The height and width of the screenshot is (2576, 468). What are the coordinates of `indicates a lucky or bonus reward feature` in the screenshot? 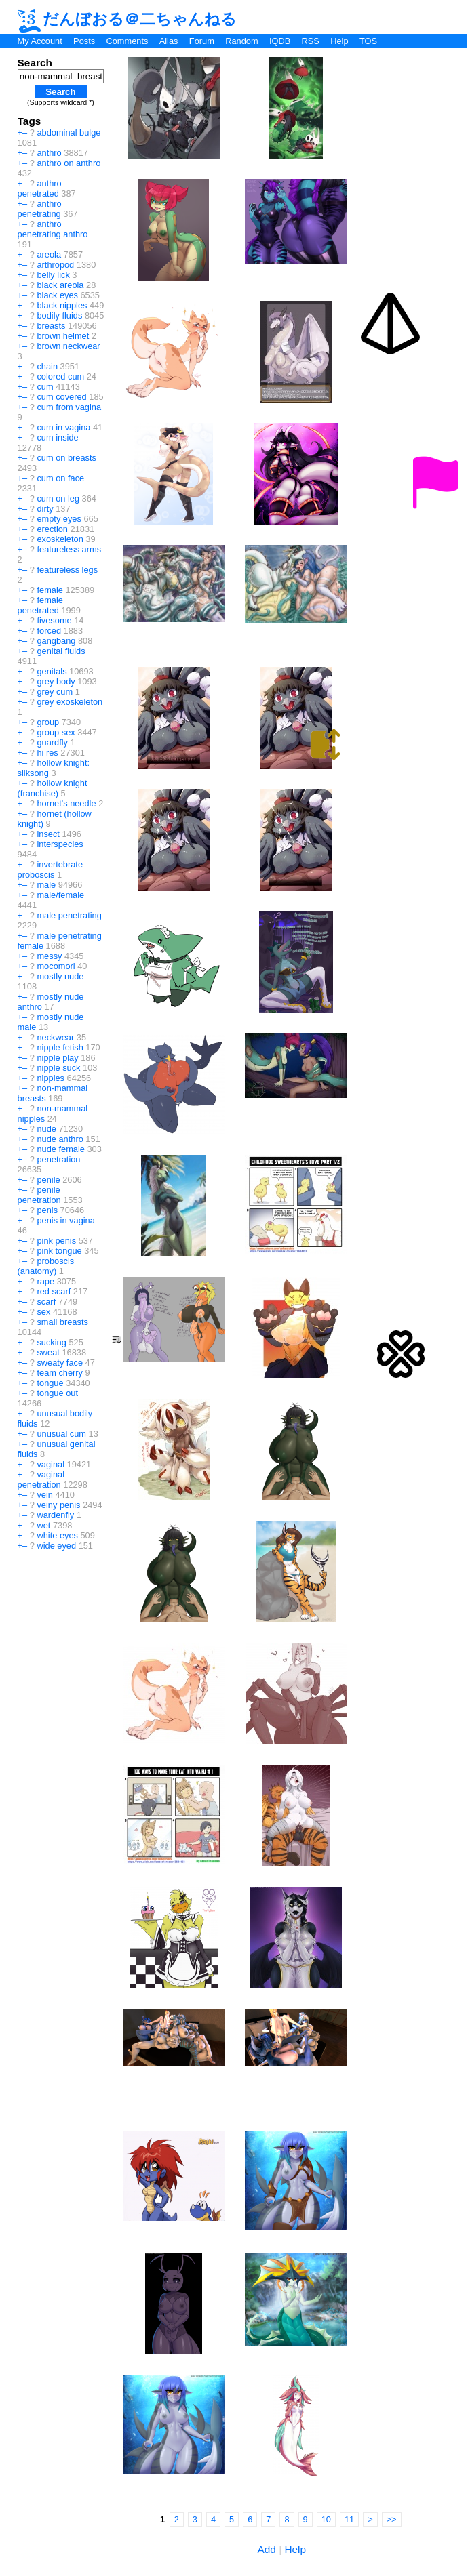 It's located at (401, 1354).